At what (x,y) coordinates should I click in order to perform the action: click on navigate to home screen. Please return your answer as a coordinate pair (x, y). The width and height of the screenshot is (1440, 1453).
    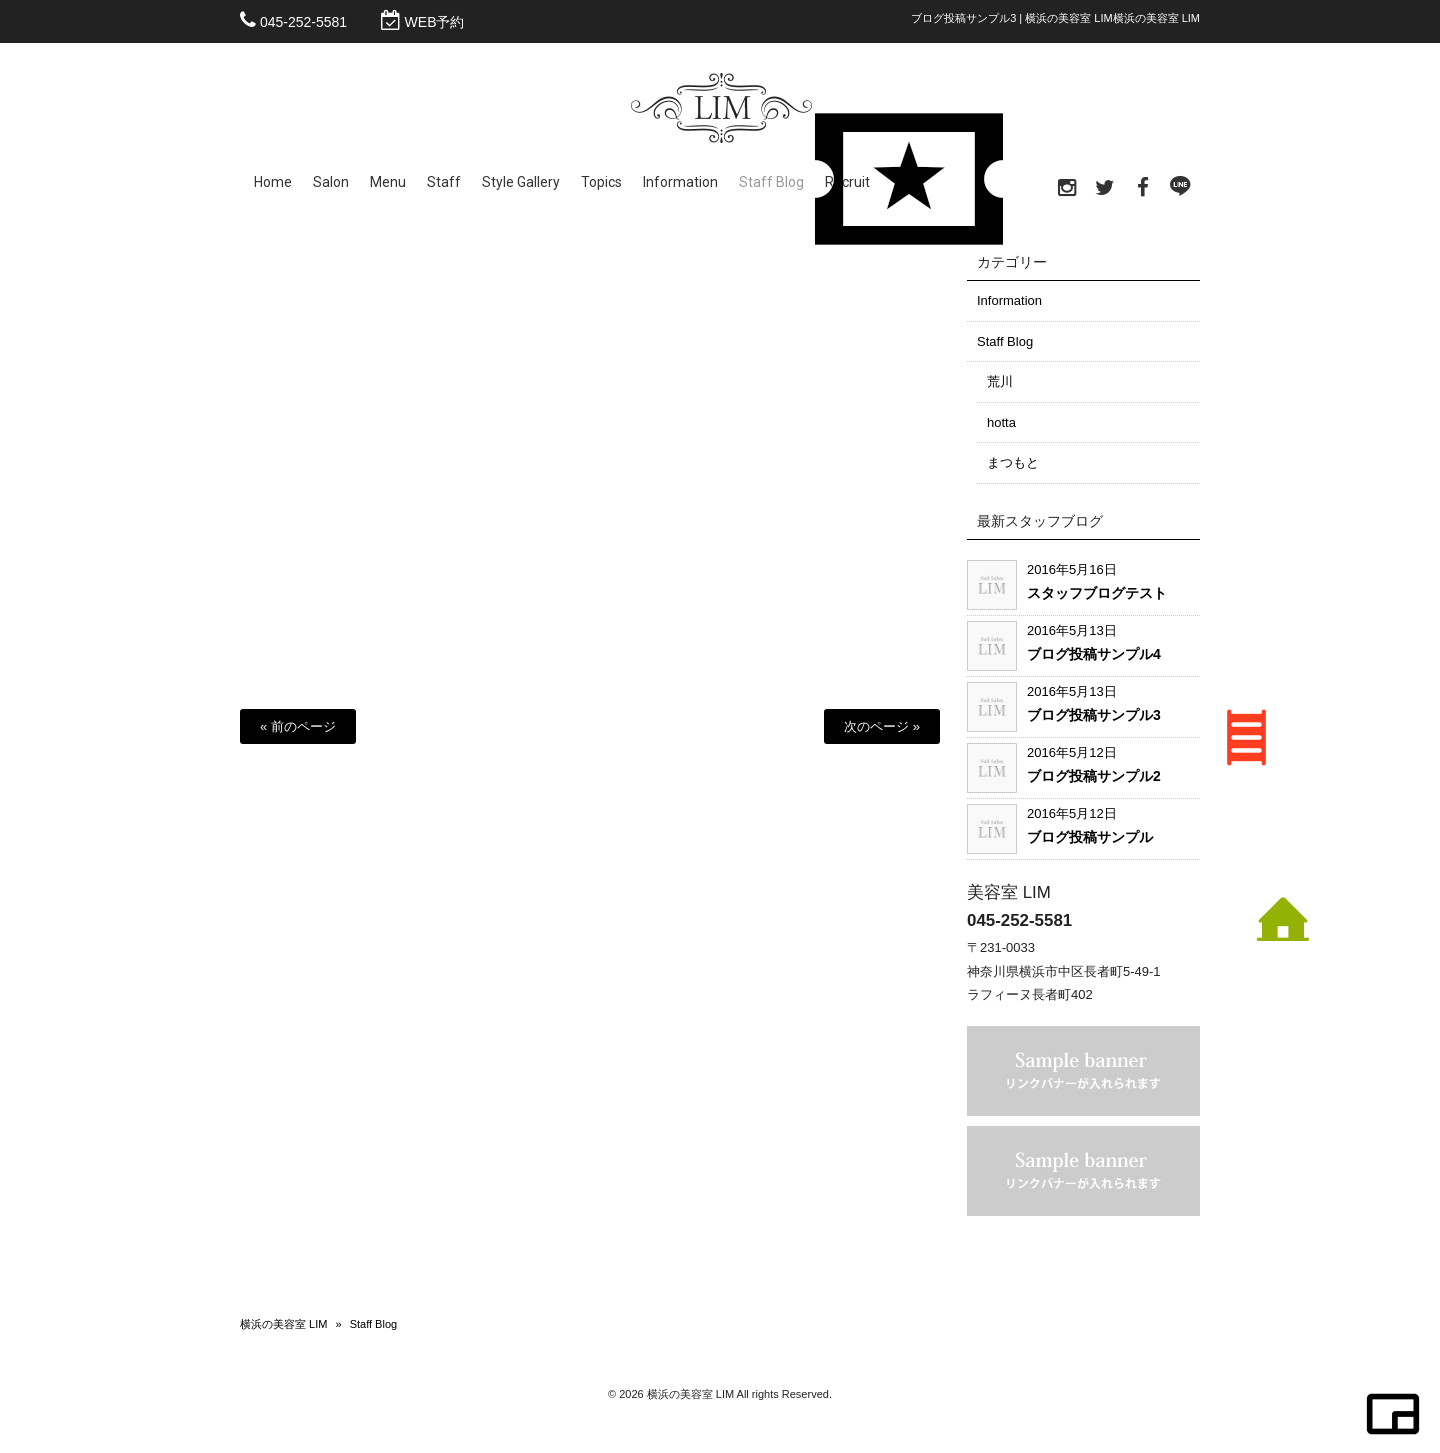
    Looking at the image, I should click on (1283, 920).